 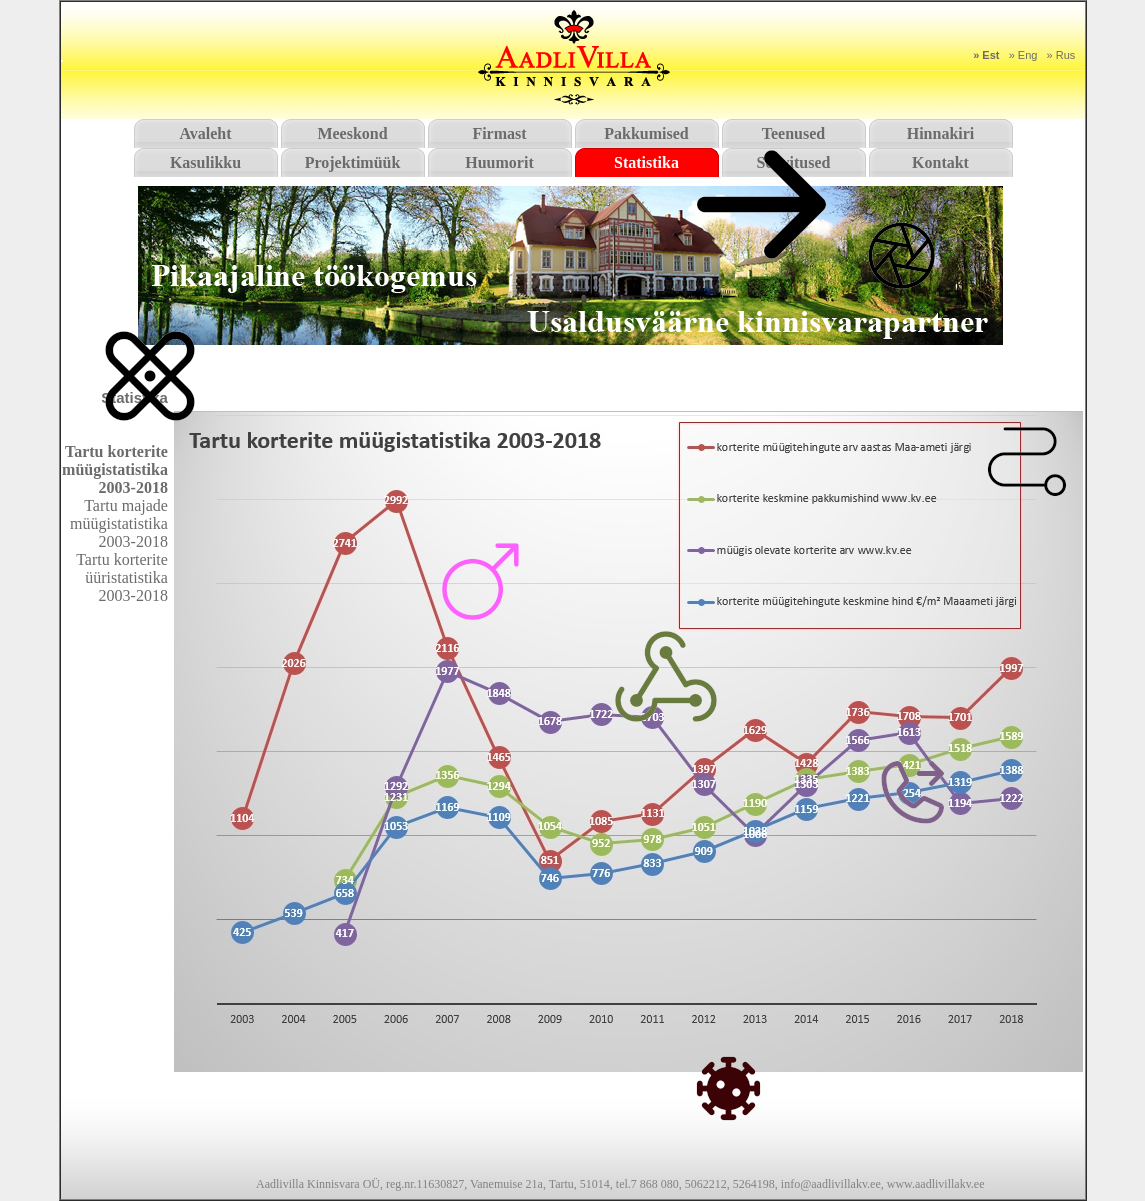 I want to click on view route or navigation path, so click(x=1027, y=457).